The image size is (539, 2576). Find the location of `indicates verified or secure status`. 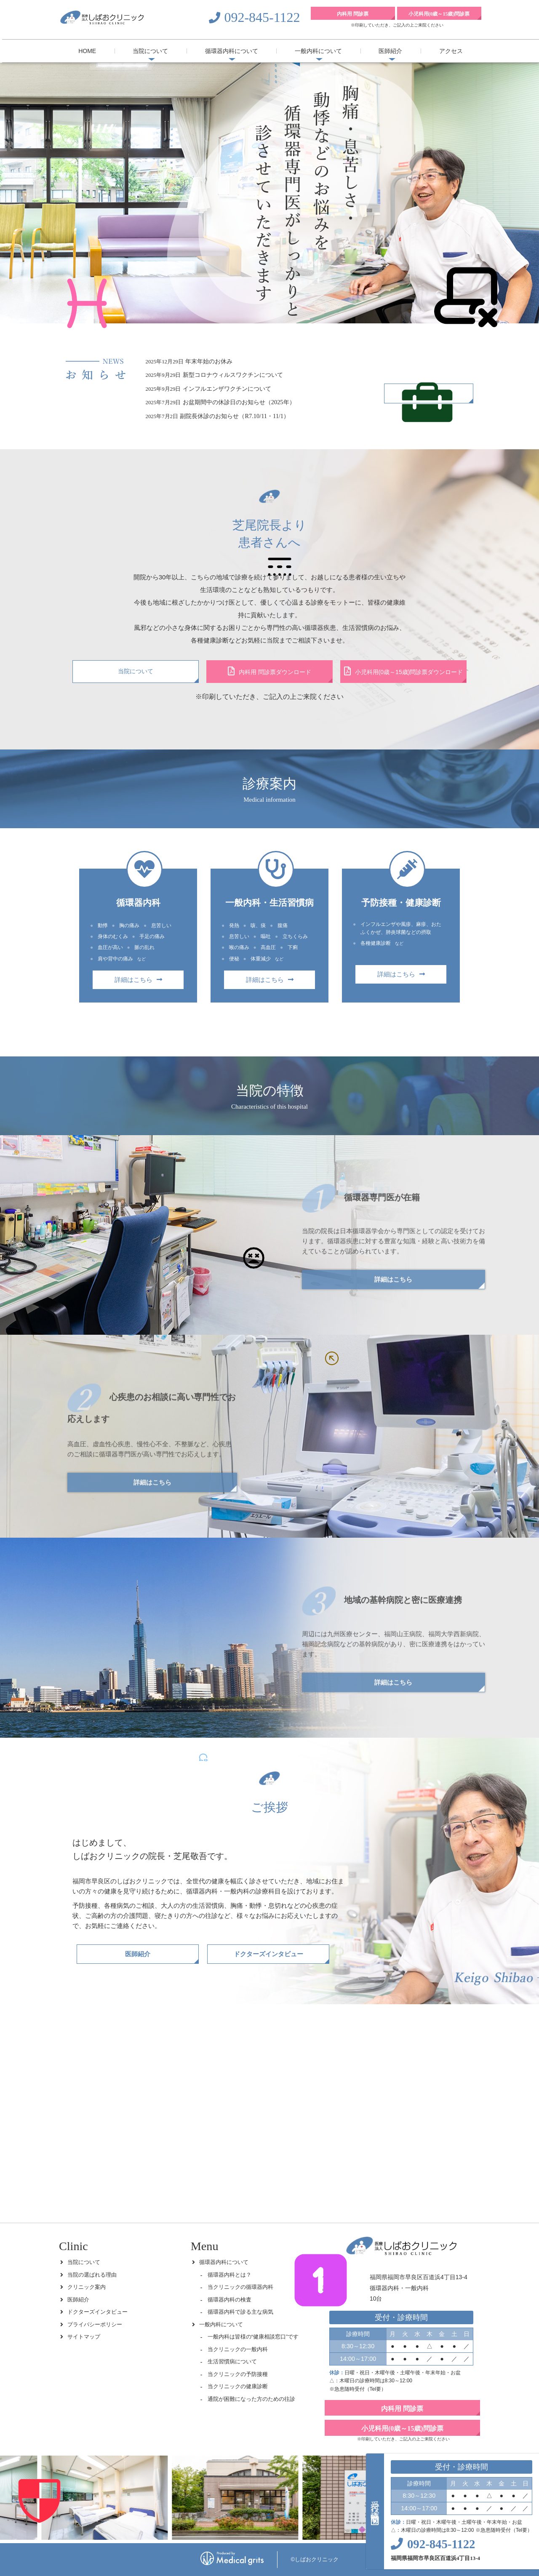

indicates verified or secure status is located at coordinates (39, 2498).